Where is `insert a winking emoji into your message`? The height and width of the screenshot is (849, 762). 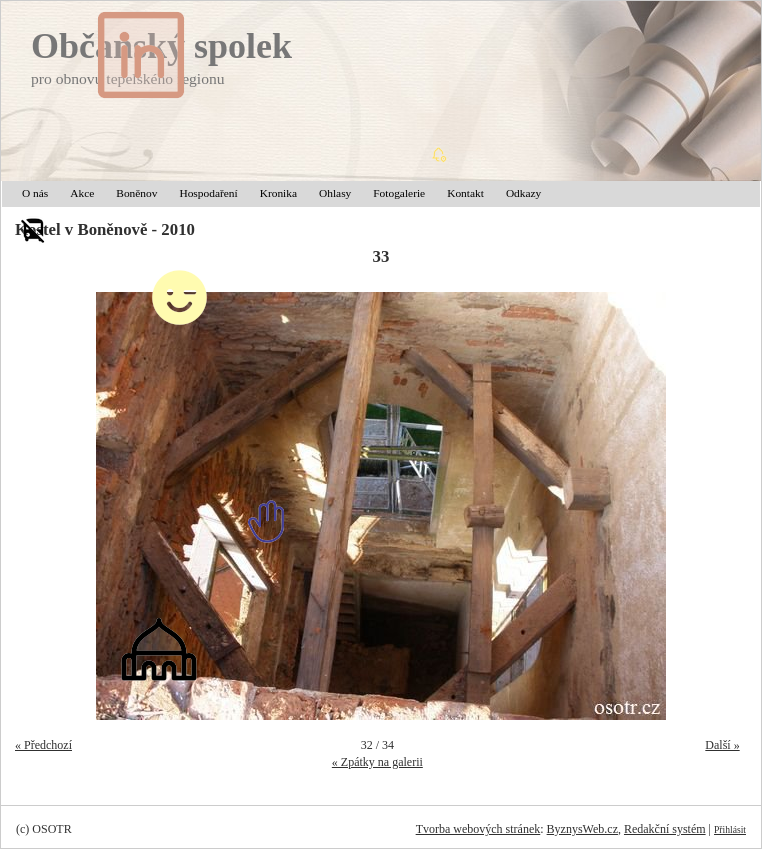 insert a winking emoji into your message is located at coordinates (179, 297).